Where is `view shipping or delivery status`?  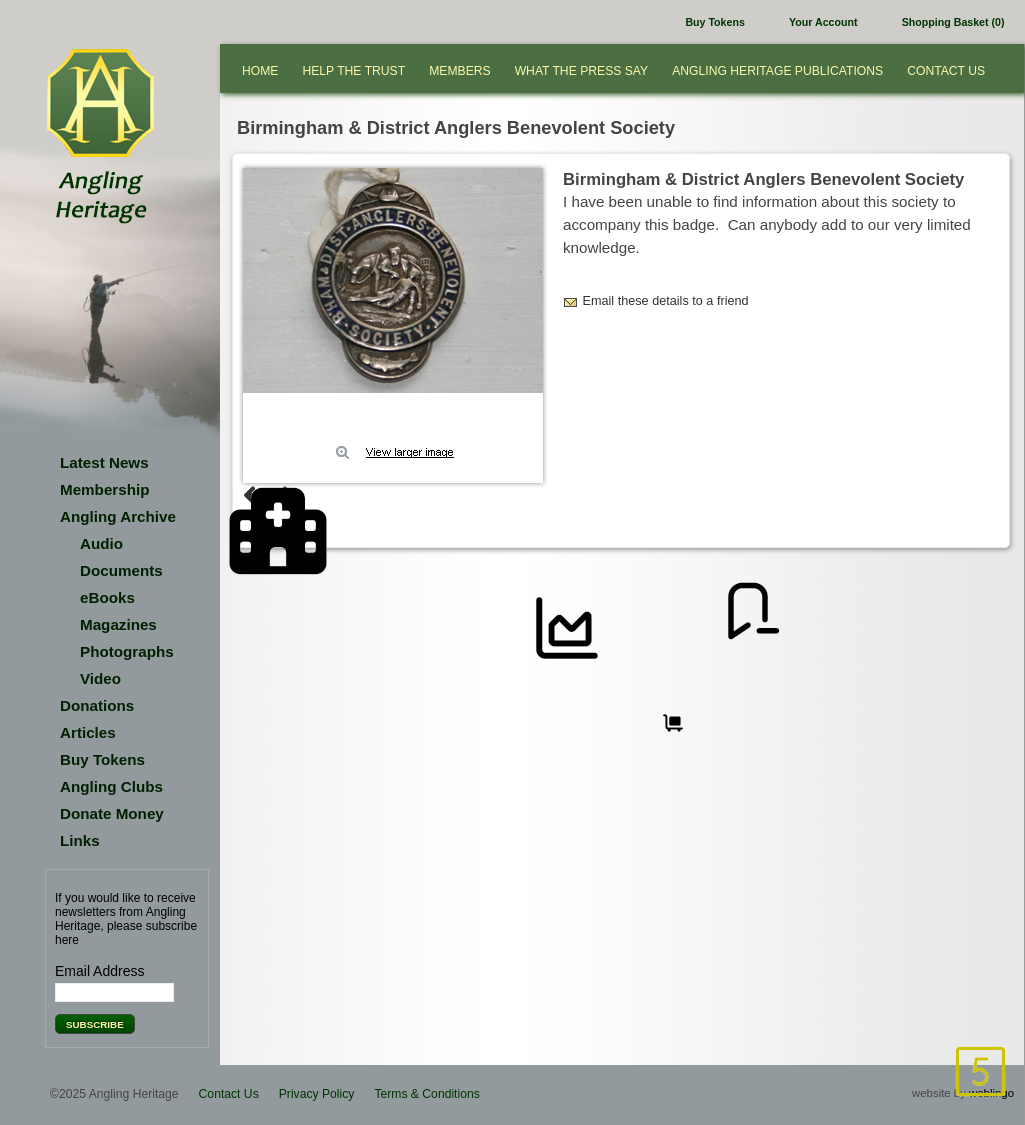
view shipping or delivery status is located at coordinates (673, 723).